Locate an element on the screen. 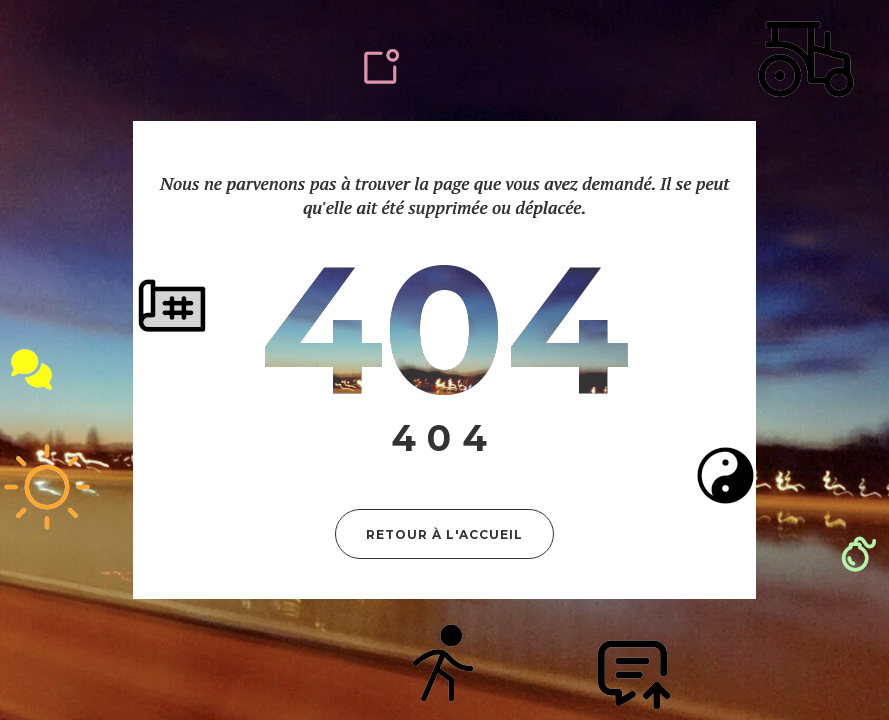  switch to walking directions is located at coordinates (443, 663).